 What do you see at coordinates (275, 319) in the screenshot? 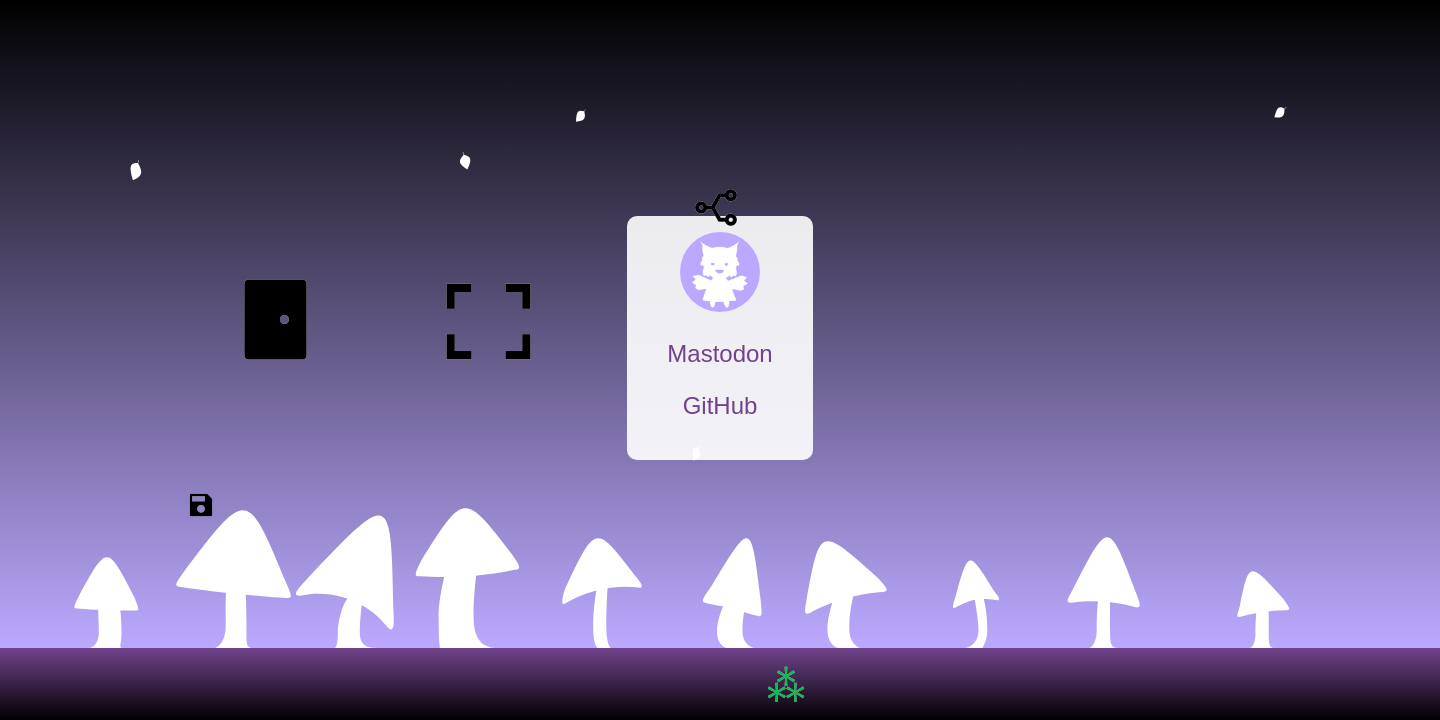
I see `exit or log out of the application` at bounding box center [275, 319].